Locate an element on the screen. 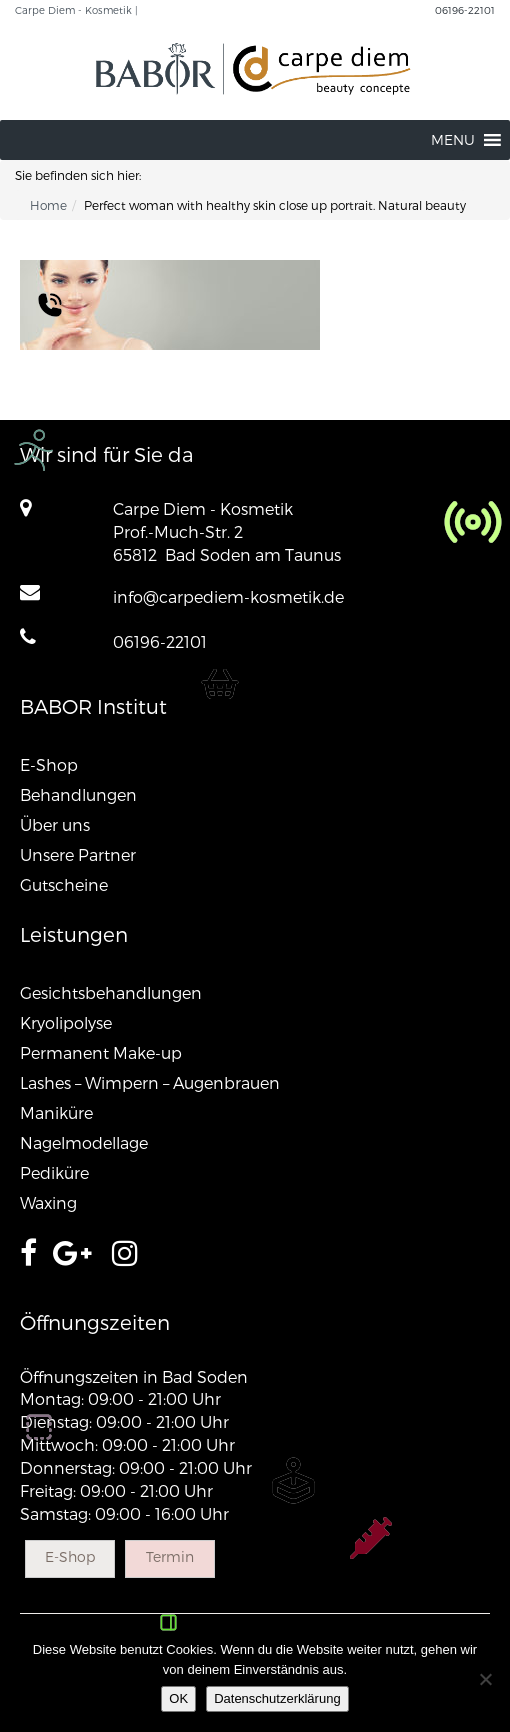  open apple arcade gaming service is located at coordinates (293, 1480).